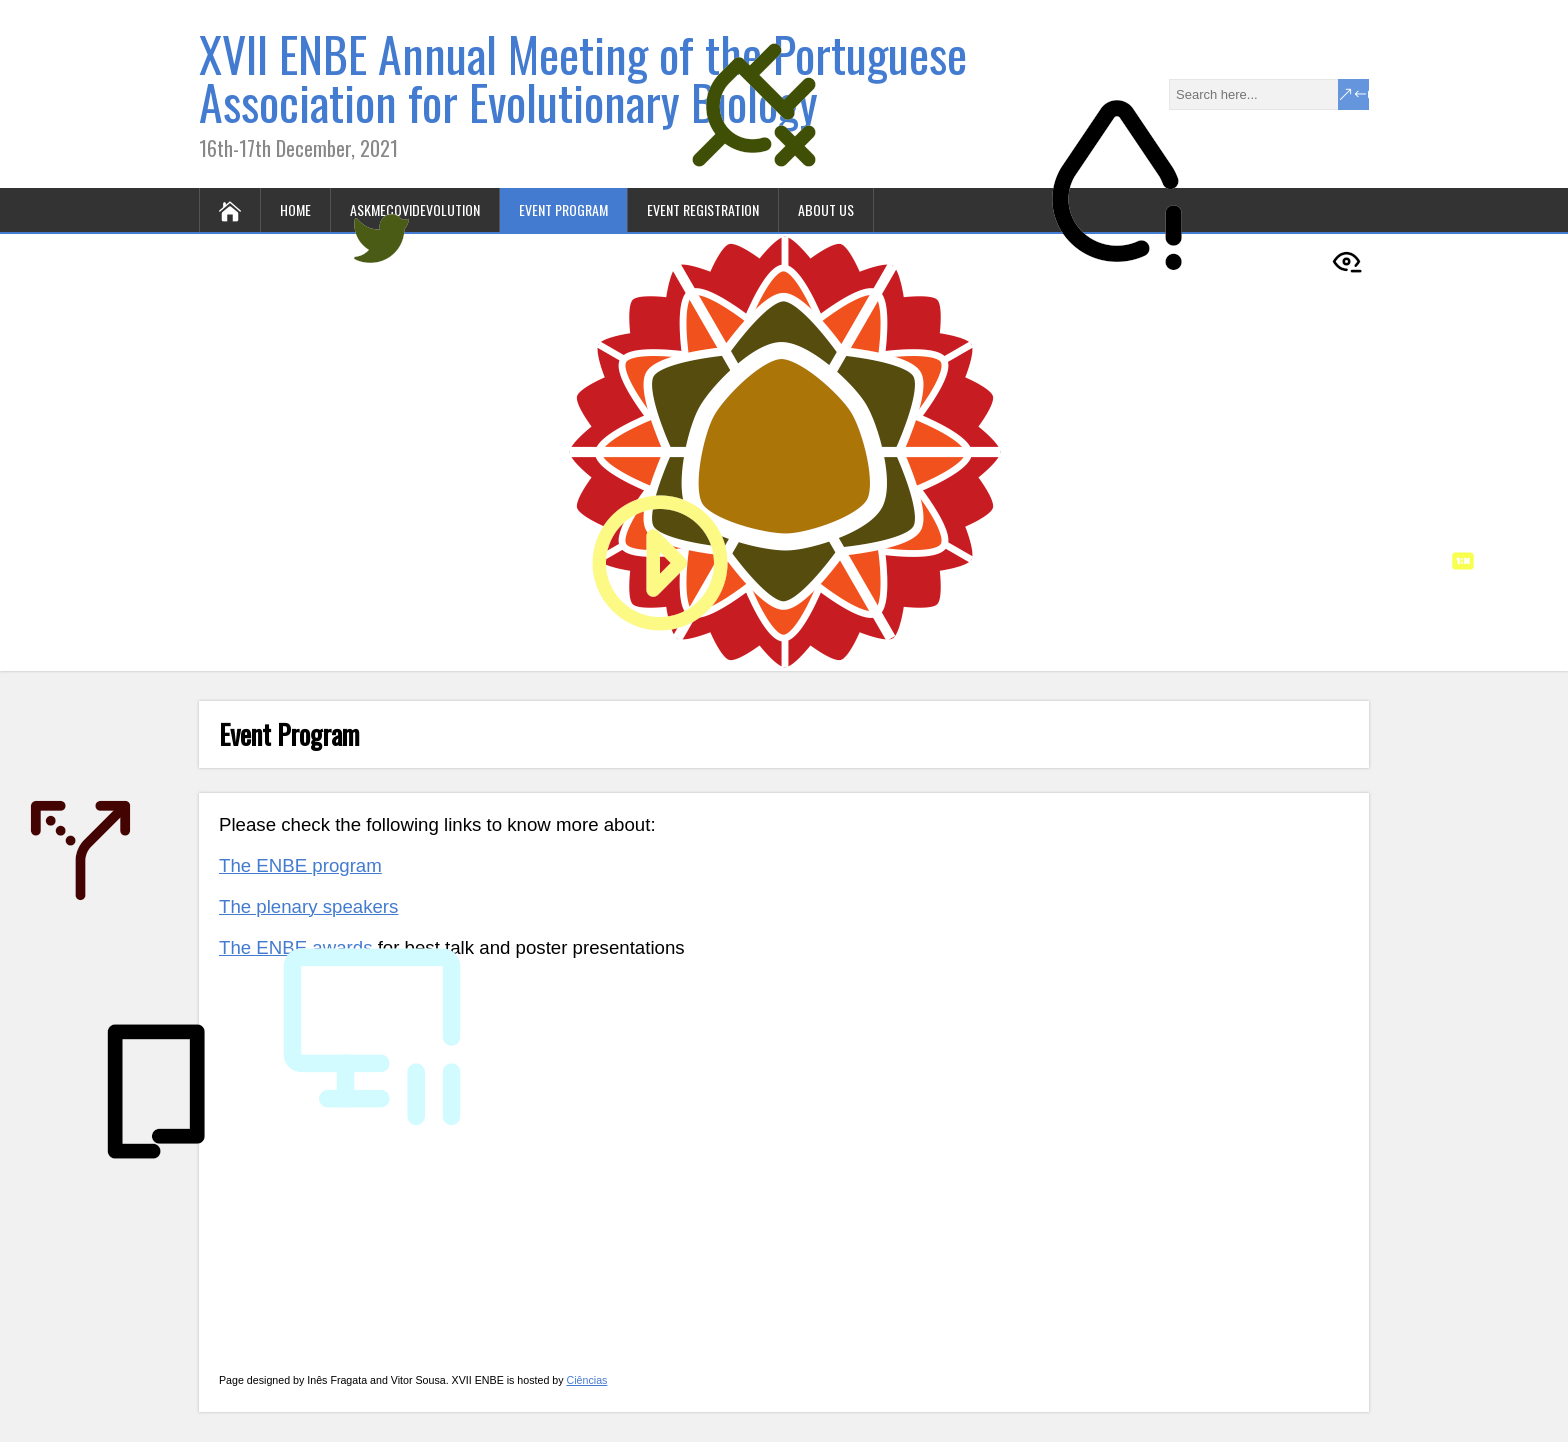  Describe the element at coordinates (80, 850) in the screenshot. I see `take alternate route to the right` at that location.